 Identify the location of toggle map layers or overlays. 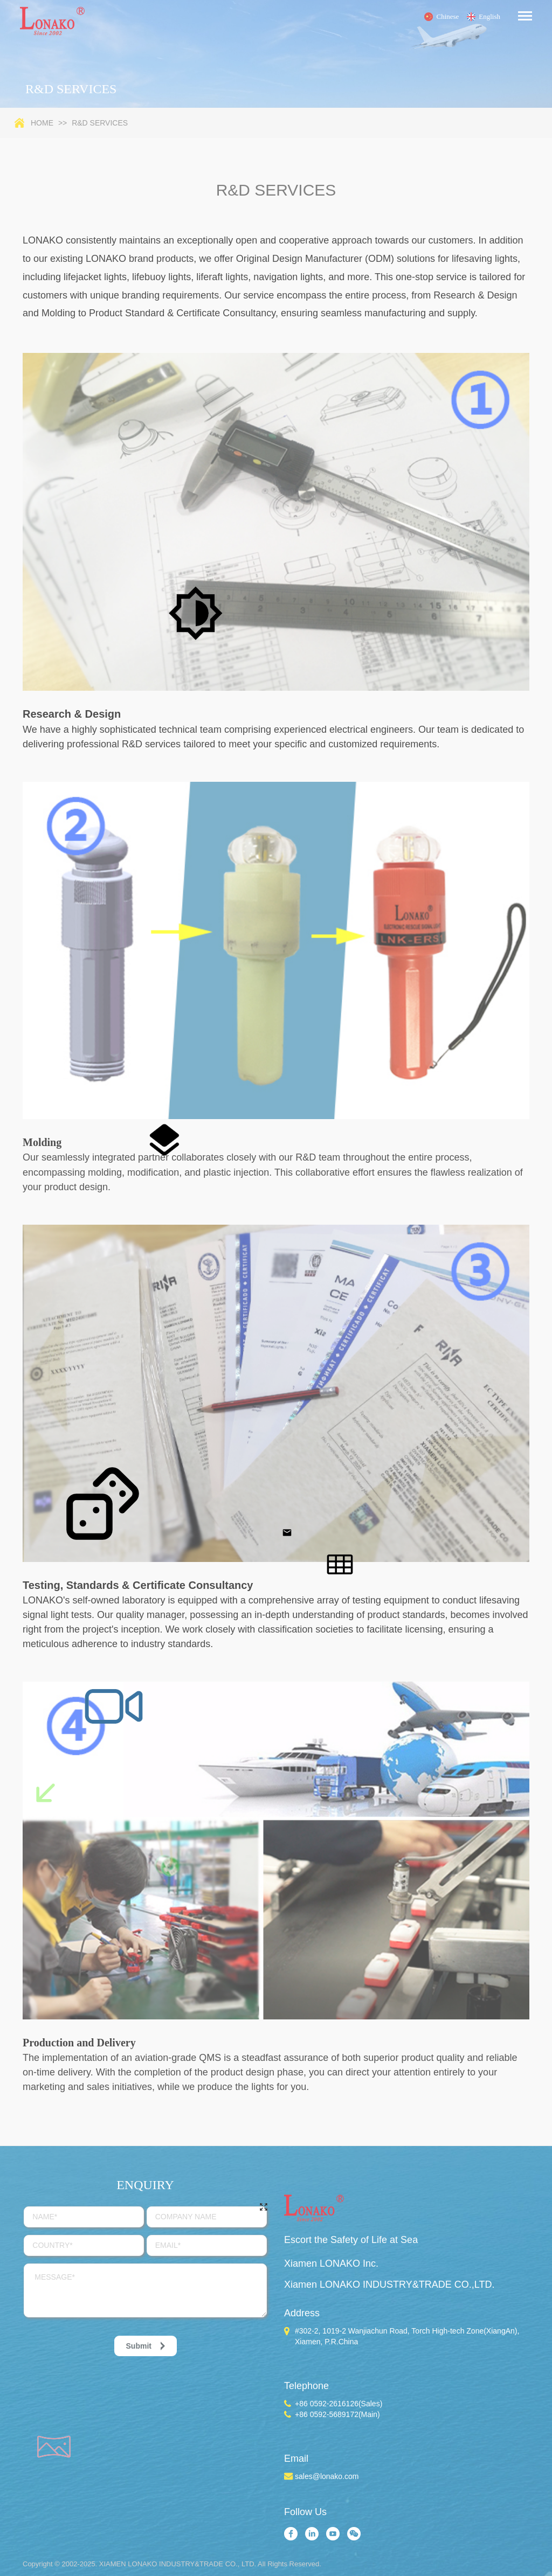
(164, 1141).